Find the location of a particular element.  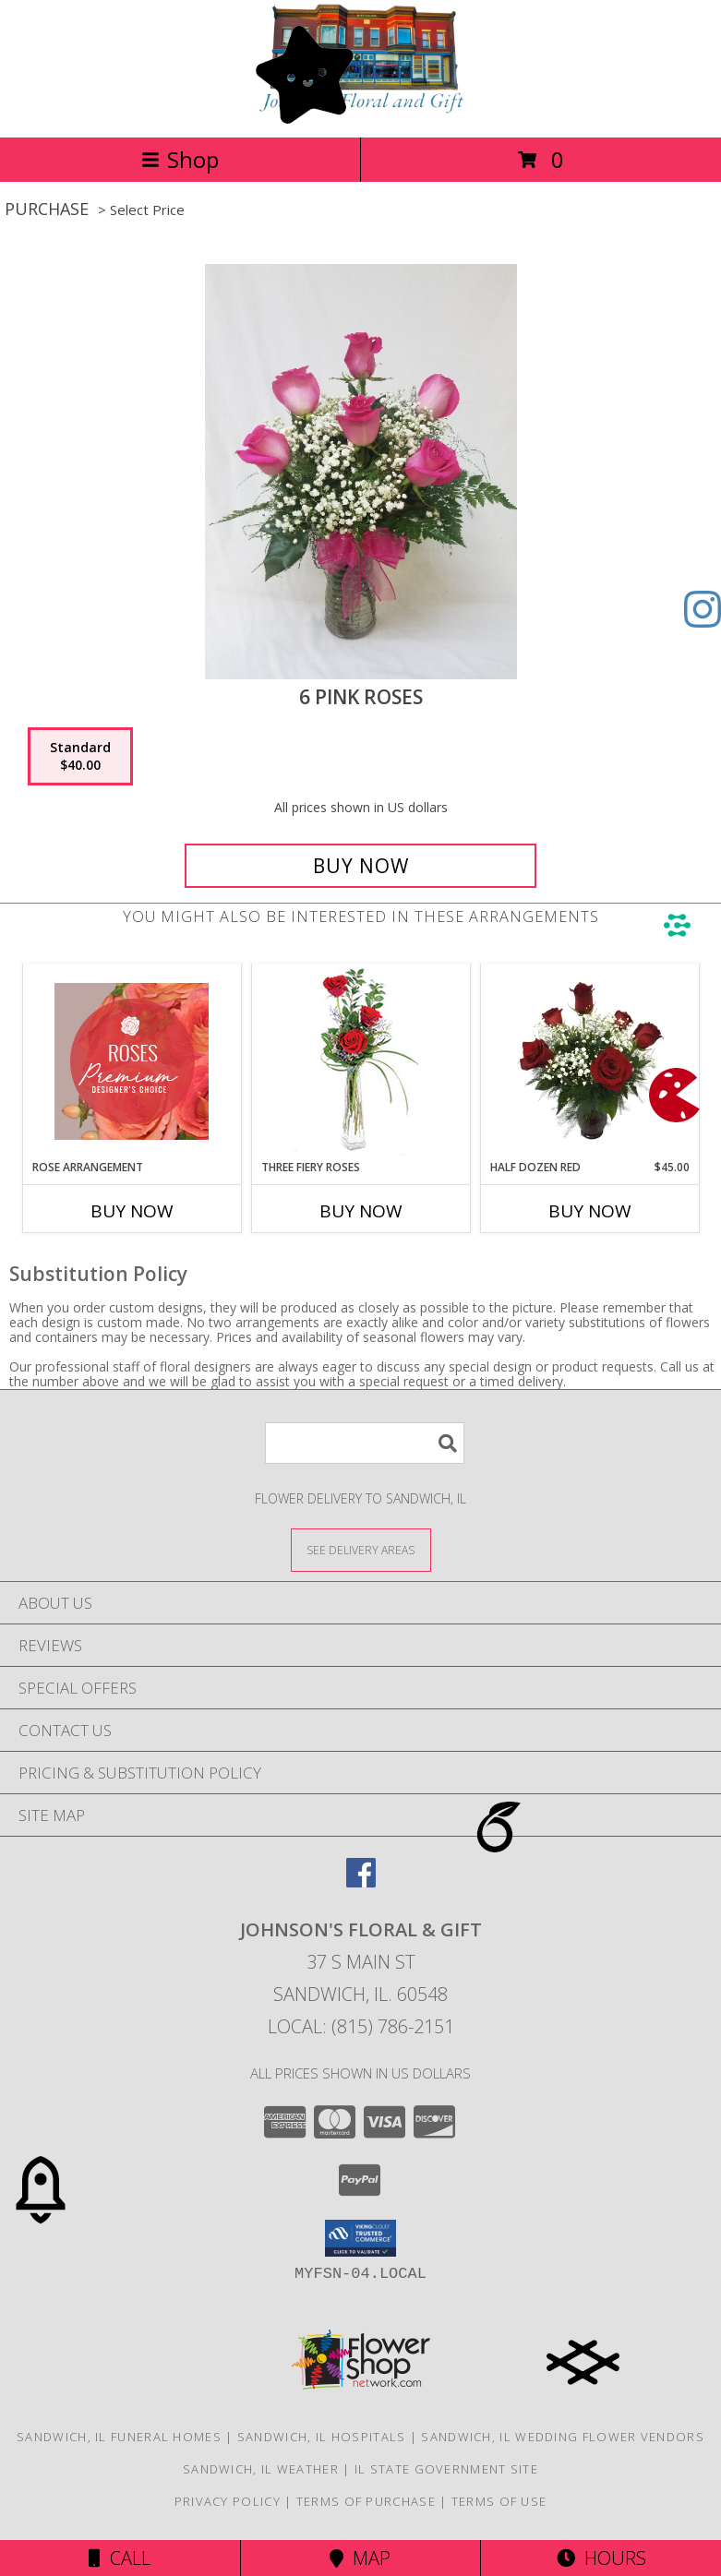

cookiecutter project templating tool logo is located at coordinates (674, 1095).